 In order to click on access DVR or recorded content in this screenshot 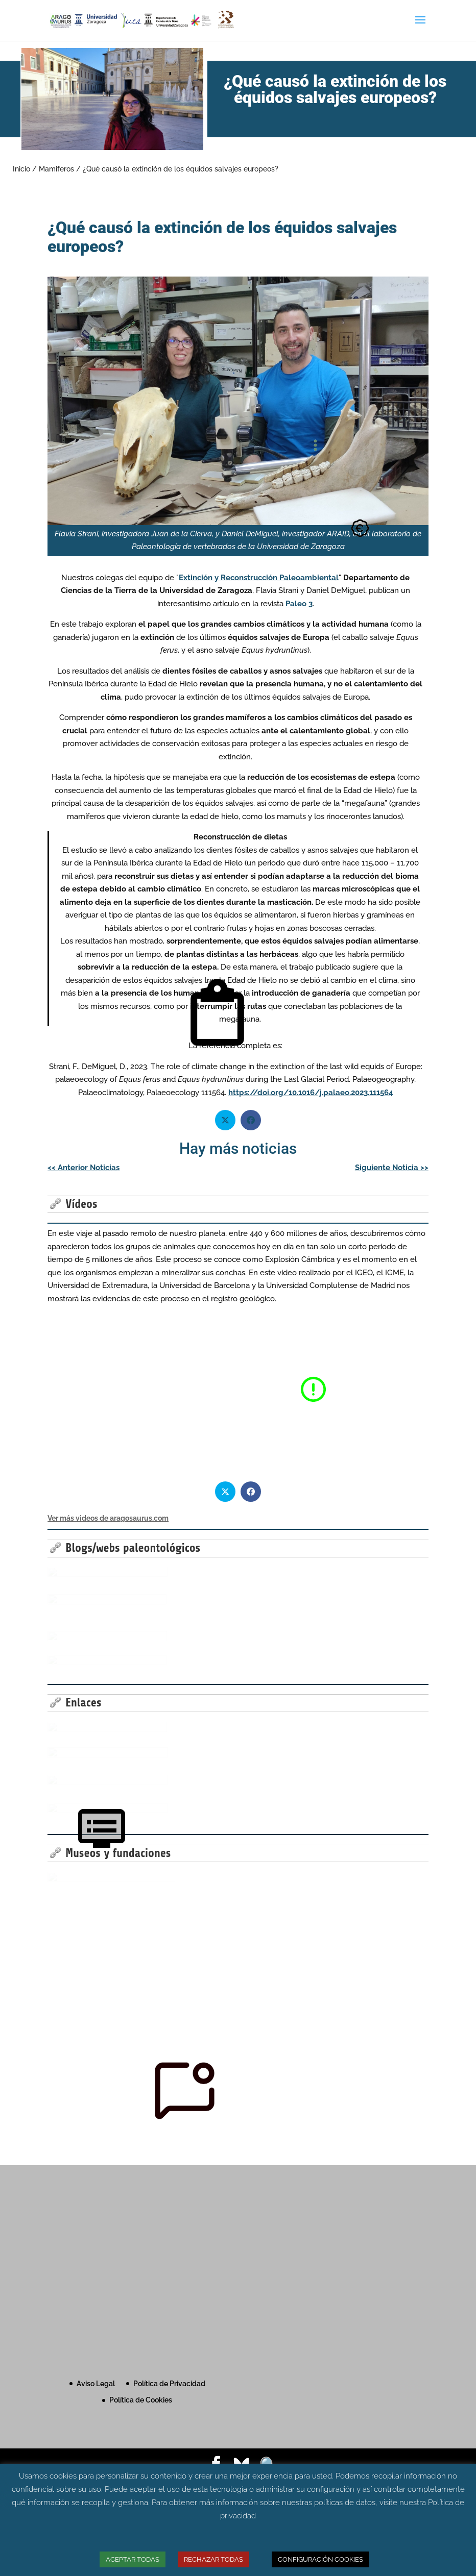, I will do `click(102, 1828)`.